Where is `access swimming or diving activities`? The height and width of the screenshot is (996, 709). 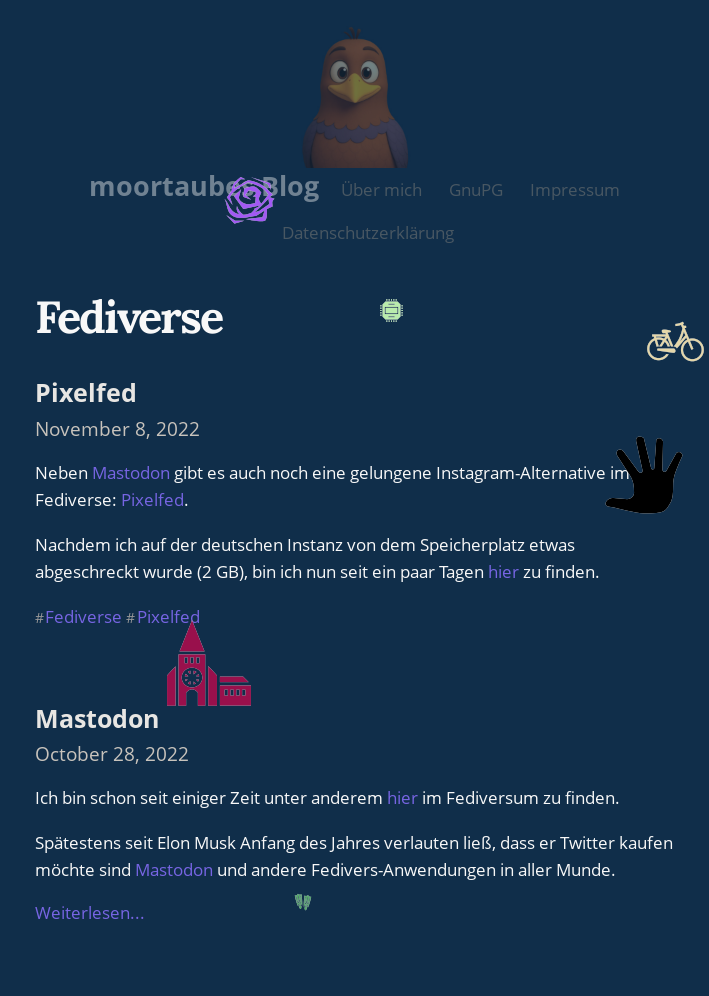 access swimming or diving activities is located at coordinates (303, 902).